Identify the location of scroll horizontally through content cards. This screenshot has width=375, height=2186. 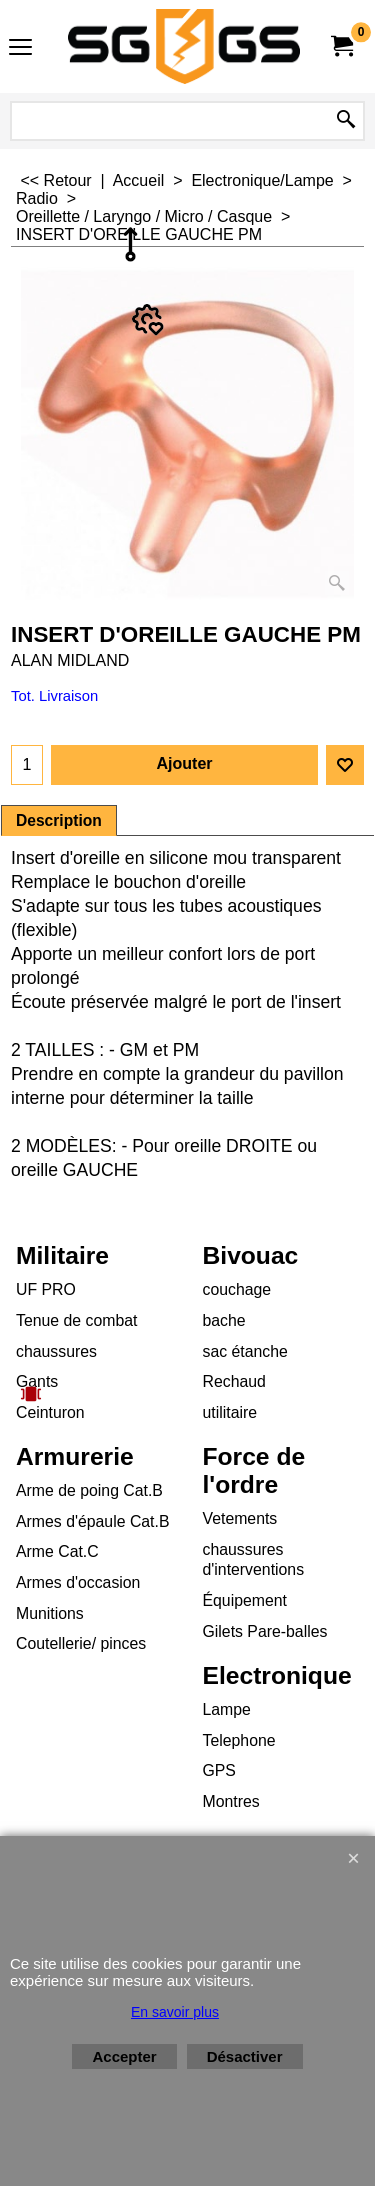
(31, 1394).